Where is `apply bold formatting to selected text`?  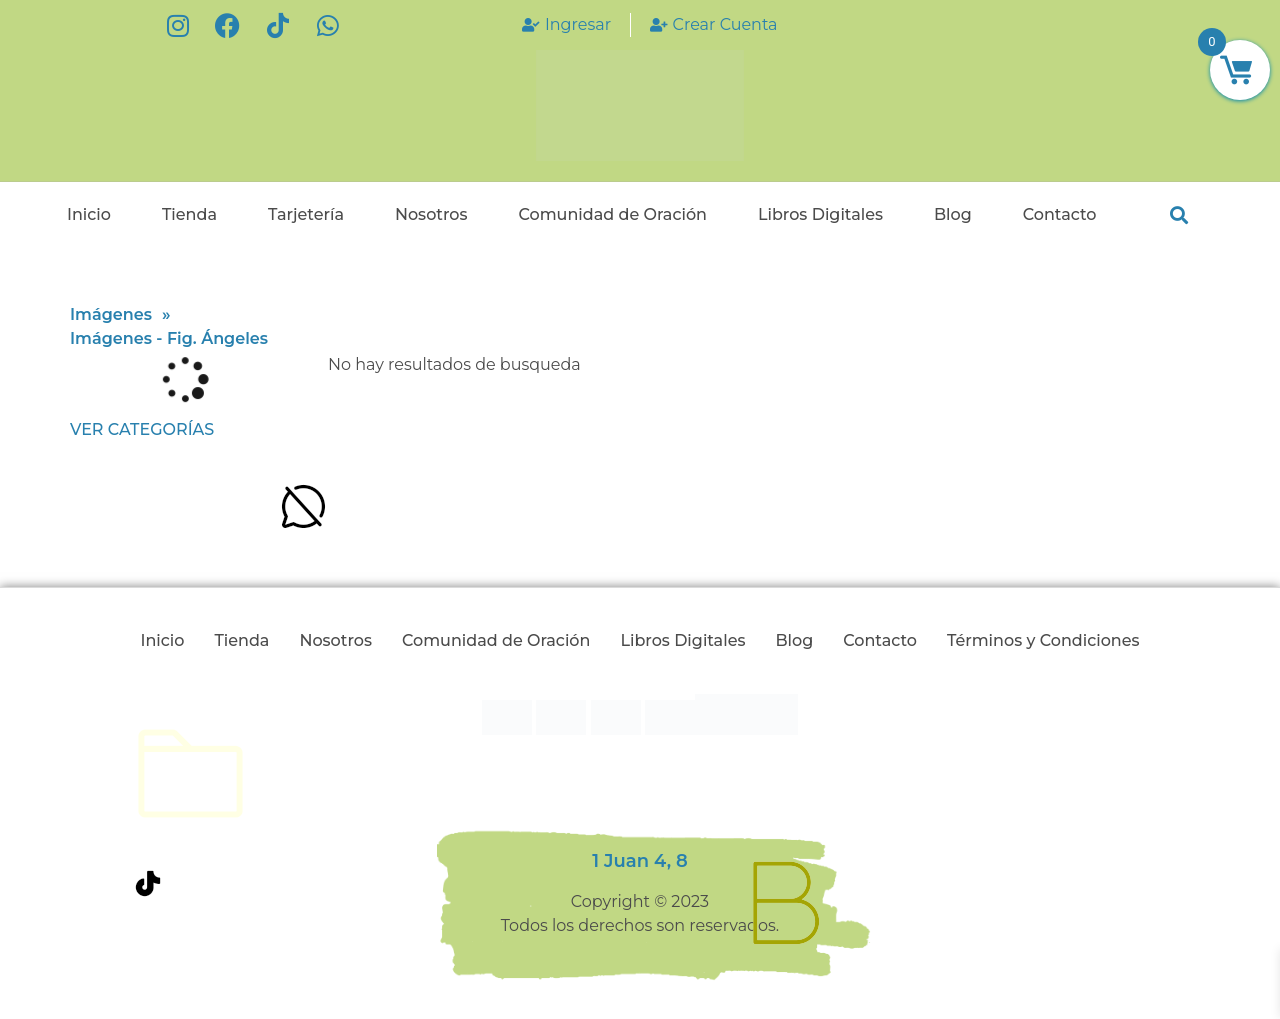
apply bold formatting to selected text is located at coordinates (780, 905).